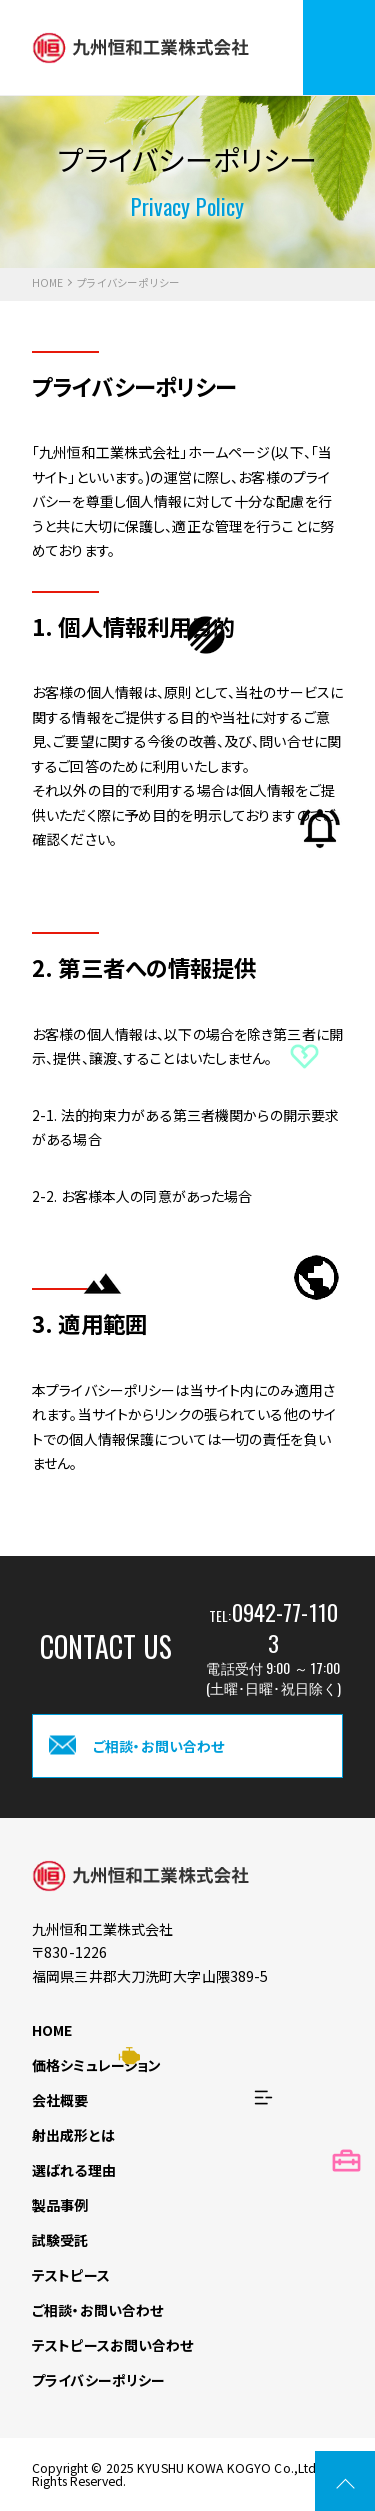  What do you see at coordinates (304, 1055) in the screenshot?
I see `unlike or remove from favorites` at bounding box center [304, 1055].